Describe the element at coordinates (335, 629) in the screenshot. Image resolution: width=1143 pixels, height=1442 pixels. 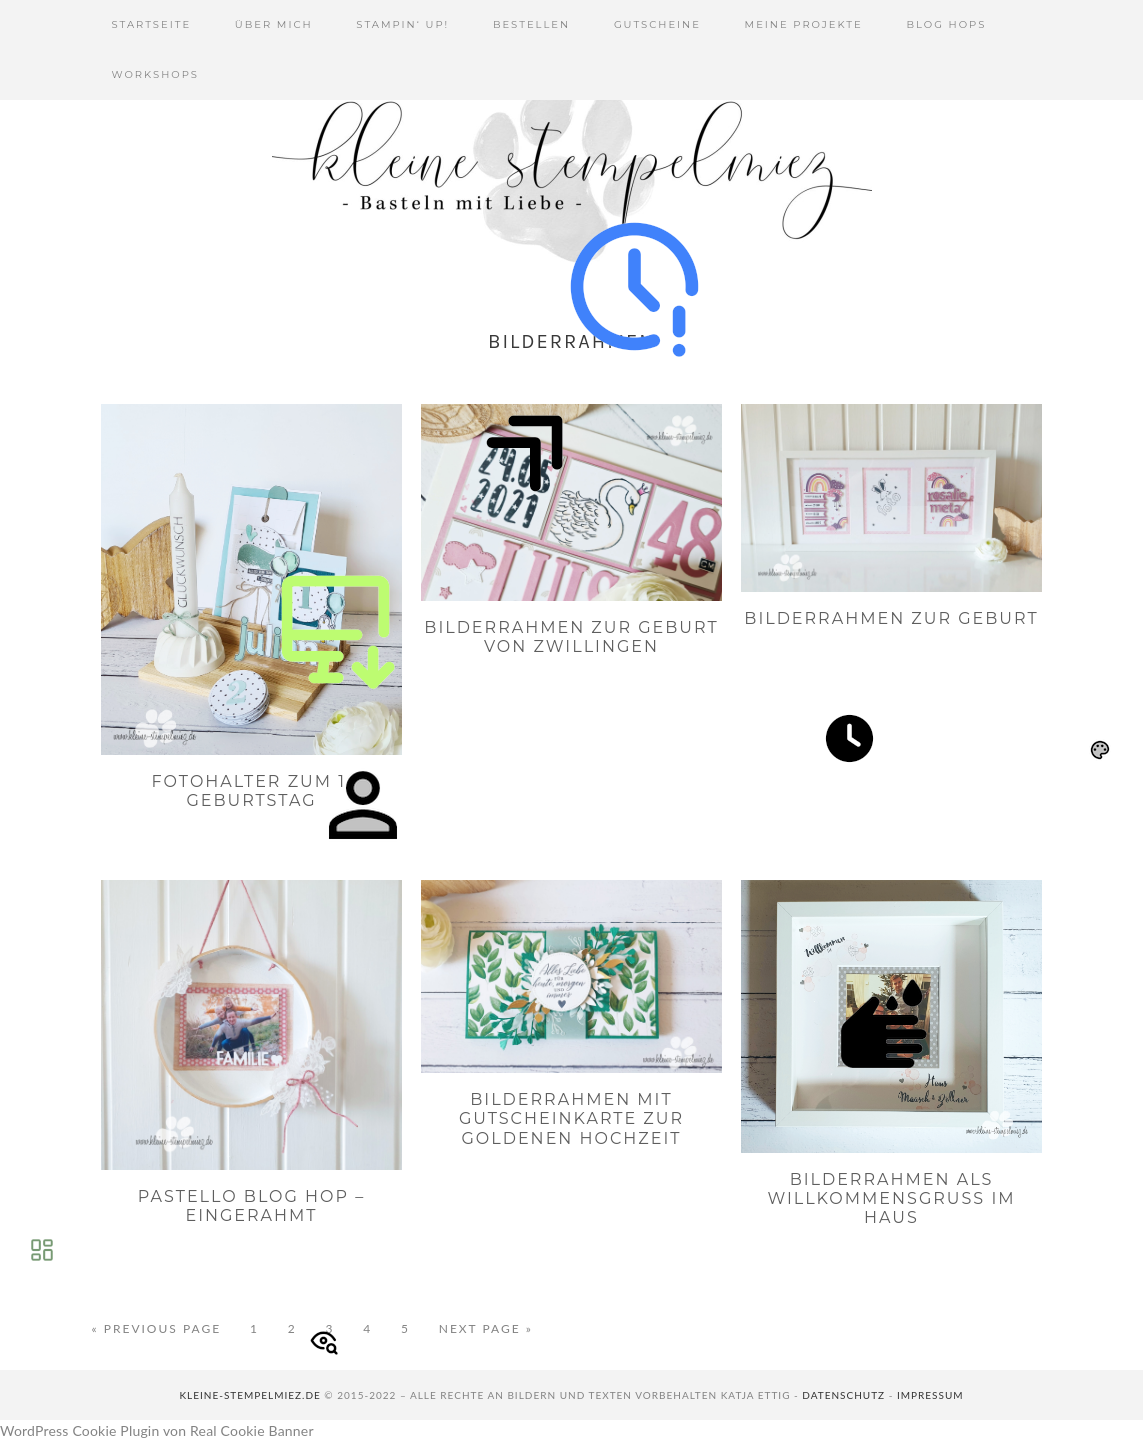
I see `download to desktop computer` at that location.